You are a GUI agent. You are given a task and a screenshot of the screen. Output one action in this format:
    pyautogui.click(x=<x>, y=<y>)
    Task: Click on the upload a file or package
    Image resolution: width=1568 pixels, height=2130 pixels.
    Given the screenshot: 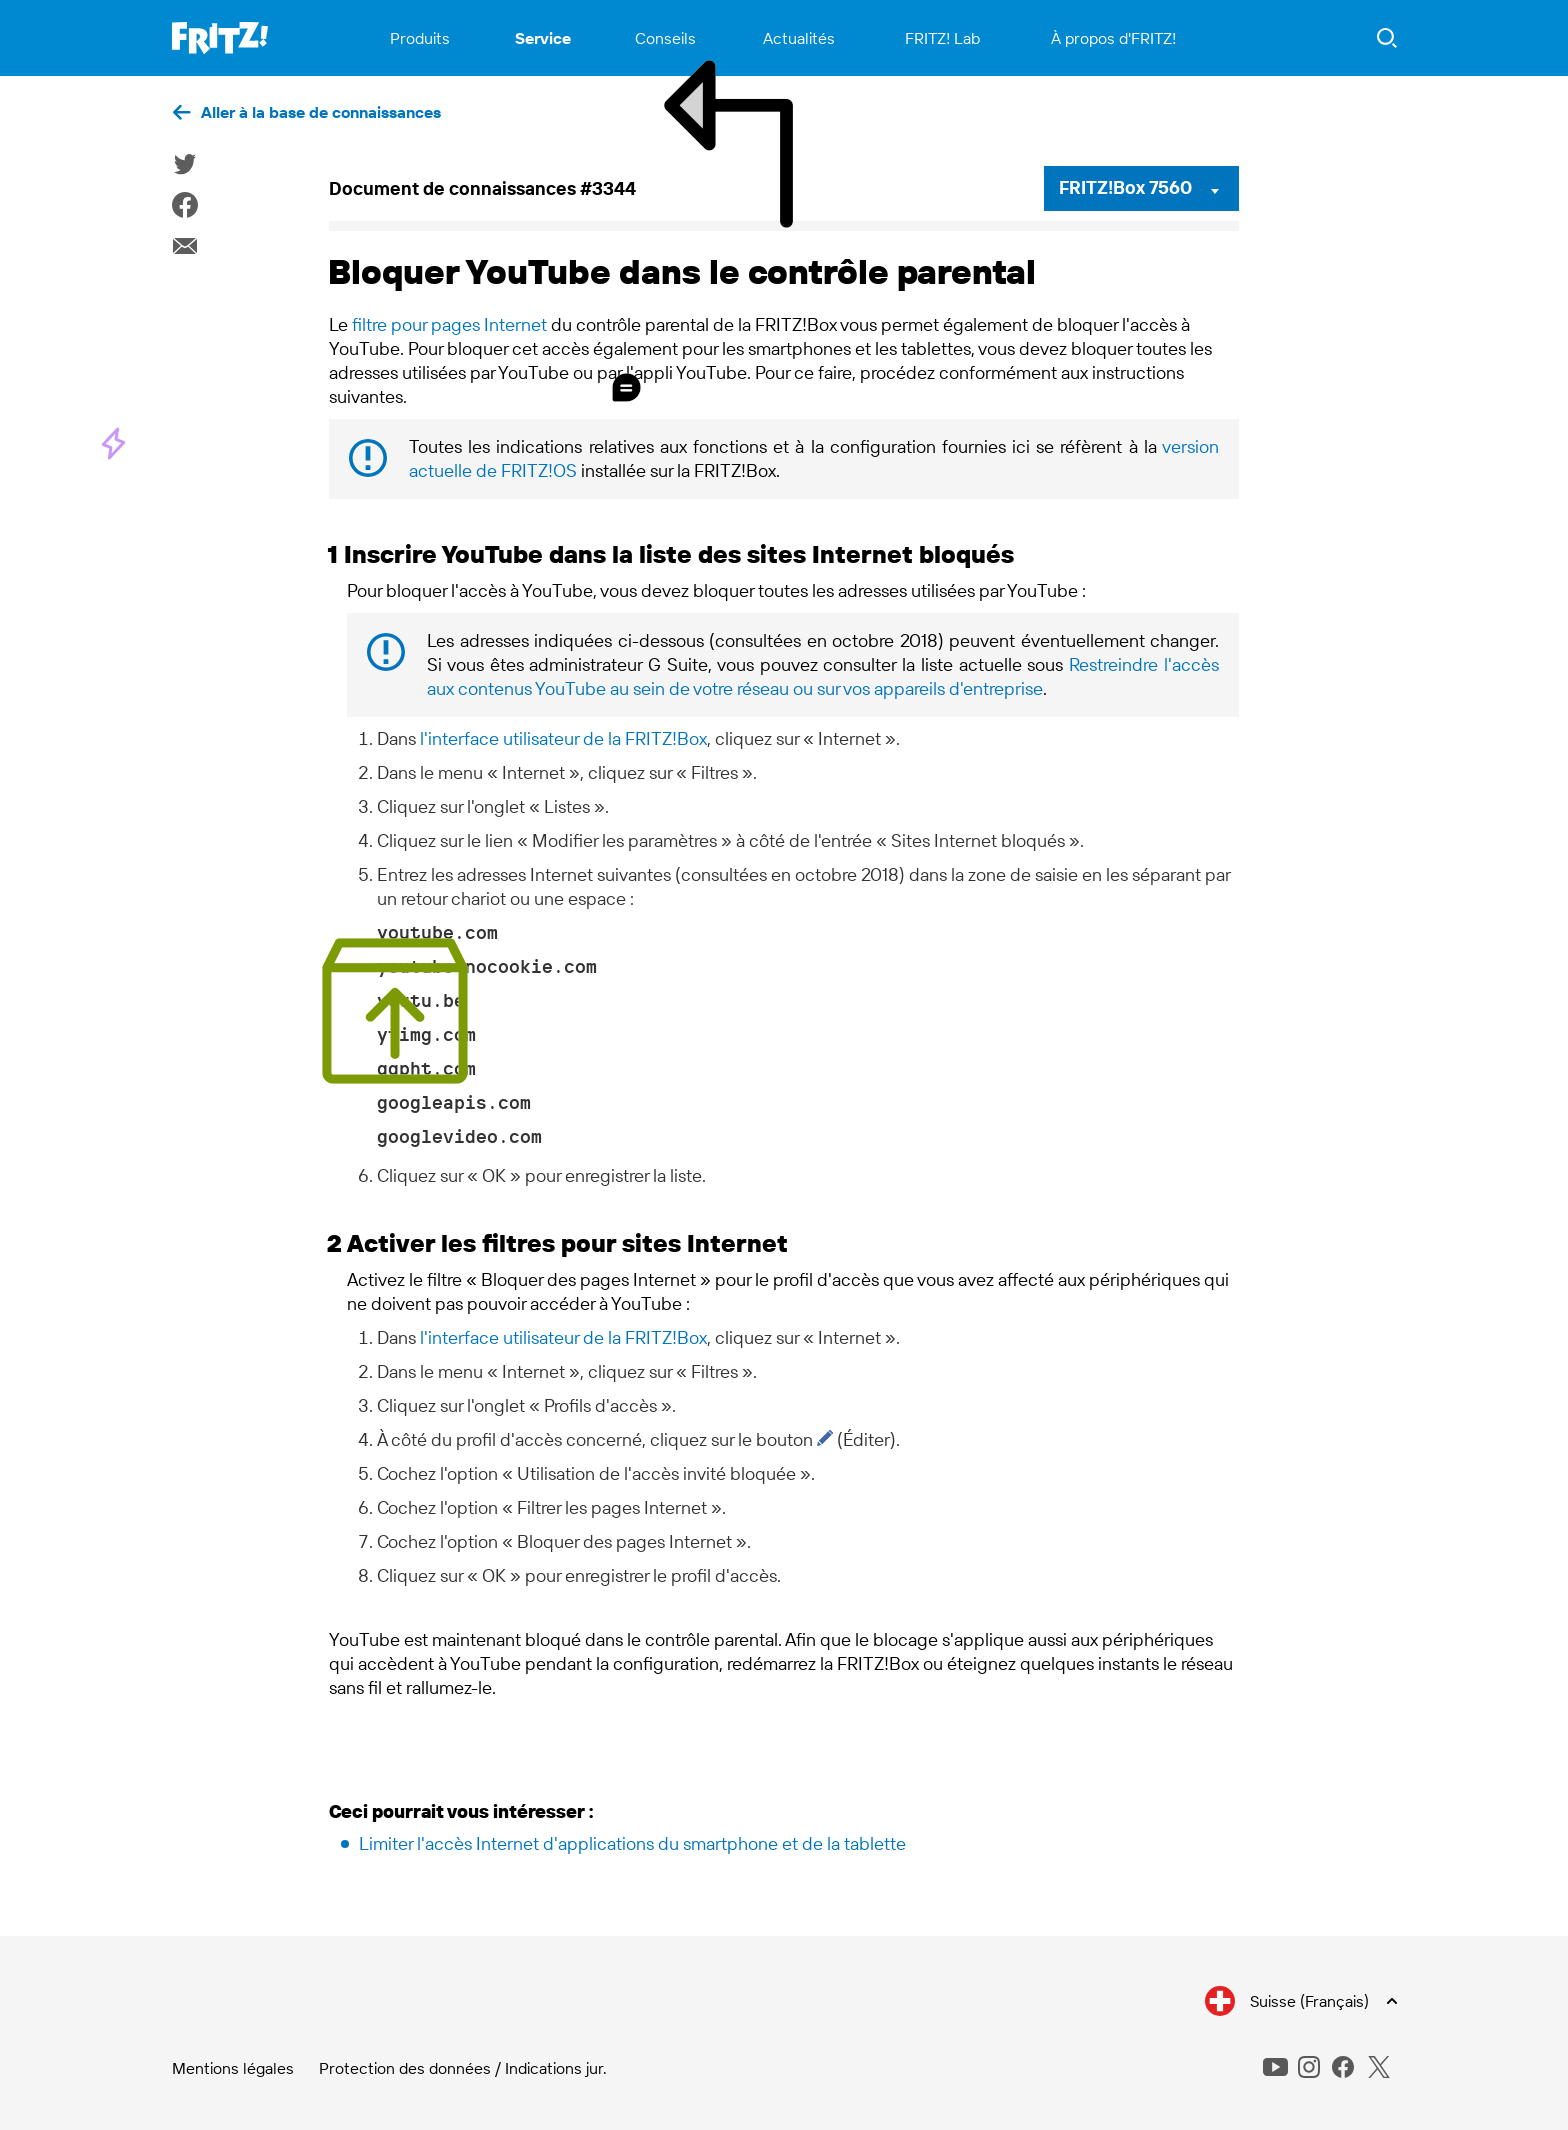 What is the action you would take?
    pyautogui.click(x=395, y=1011)
    